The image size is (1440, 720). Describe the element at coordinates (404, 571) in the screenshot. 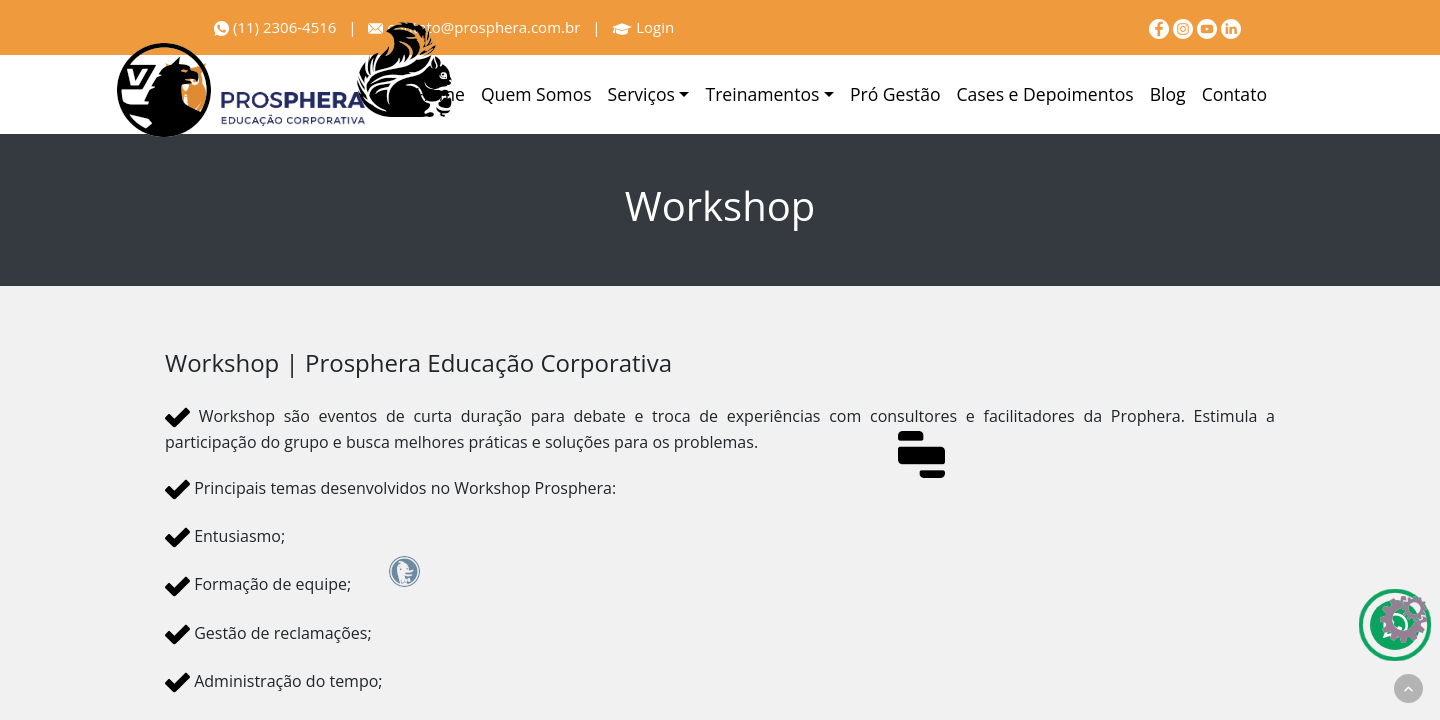

I see `open duckduckgo search engine` at that location.